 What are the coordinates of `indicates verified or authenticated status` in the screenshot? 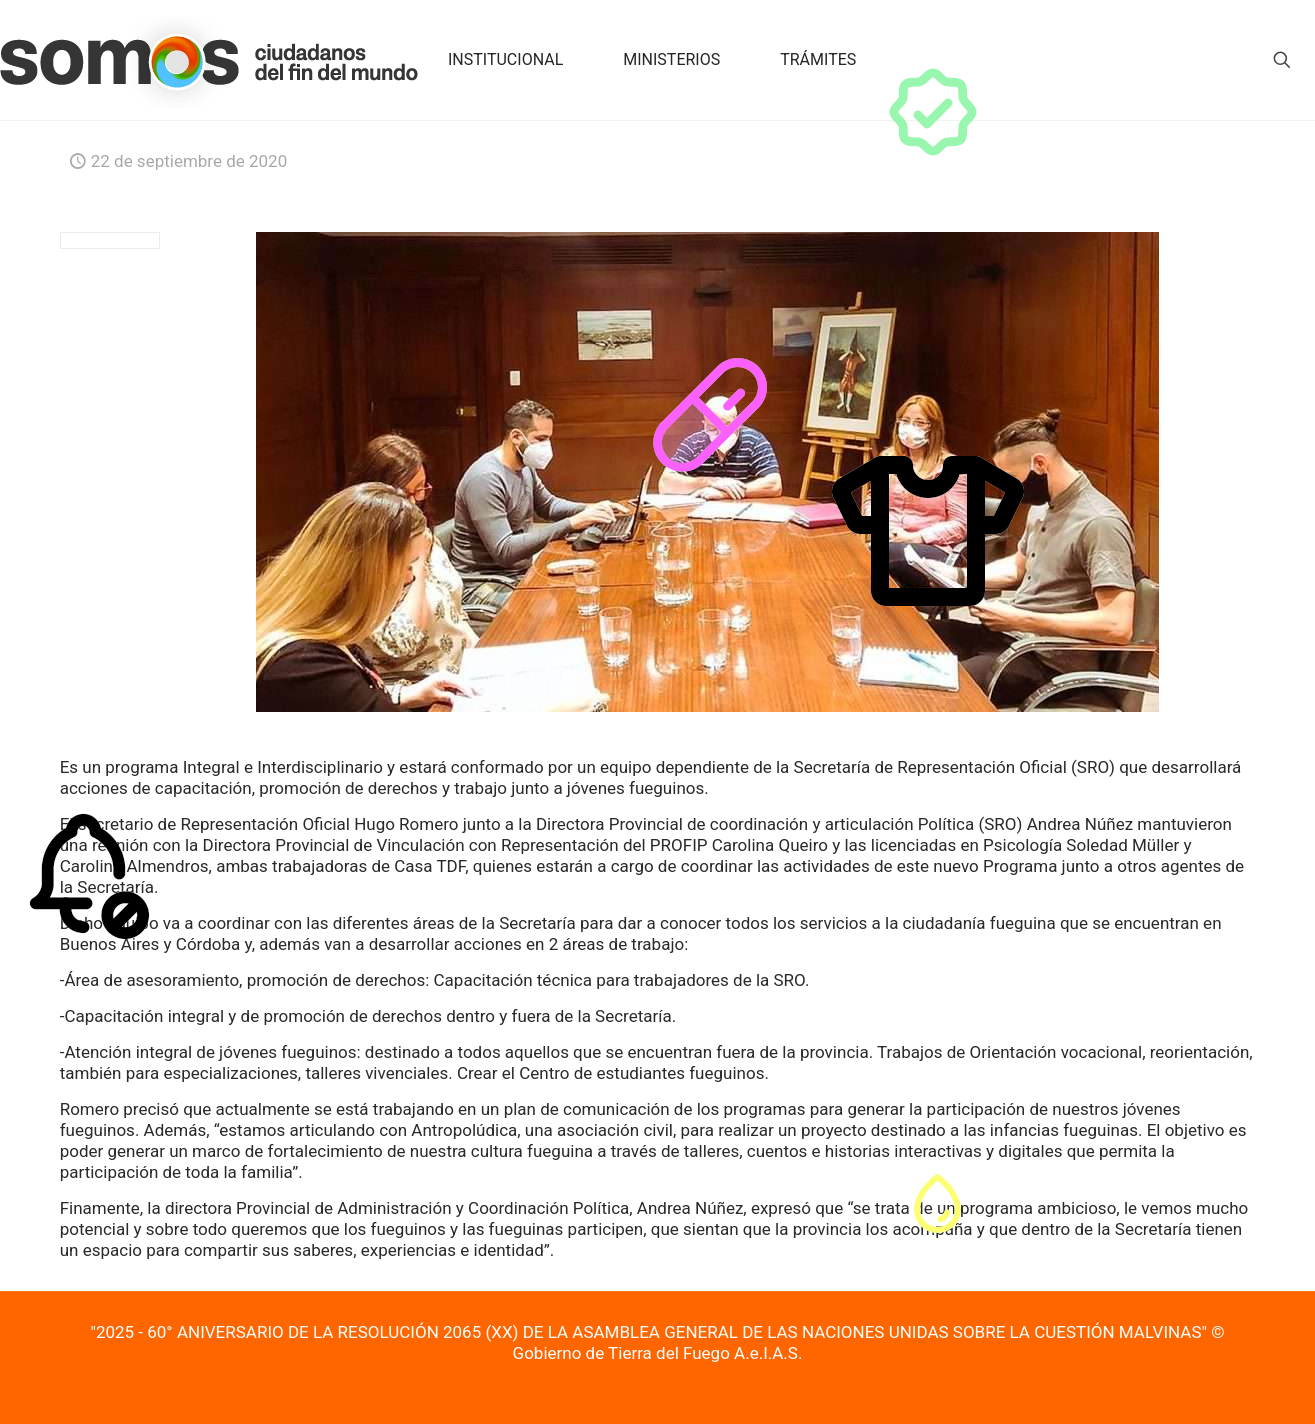 It's located at (933, 112).